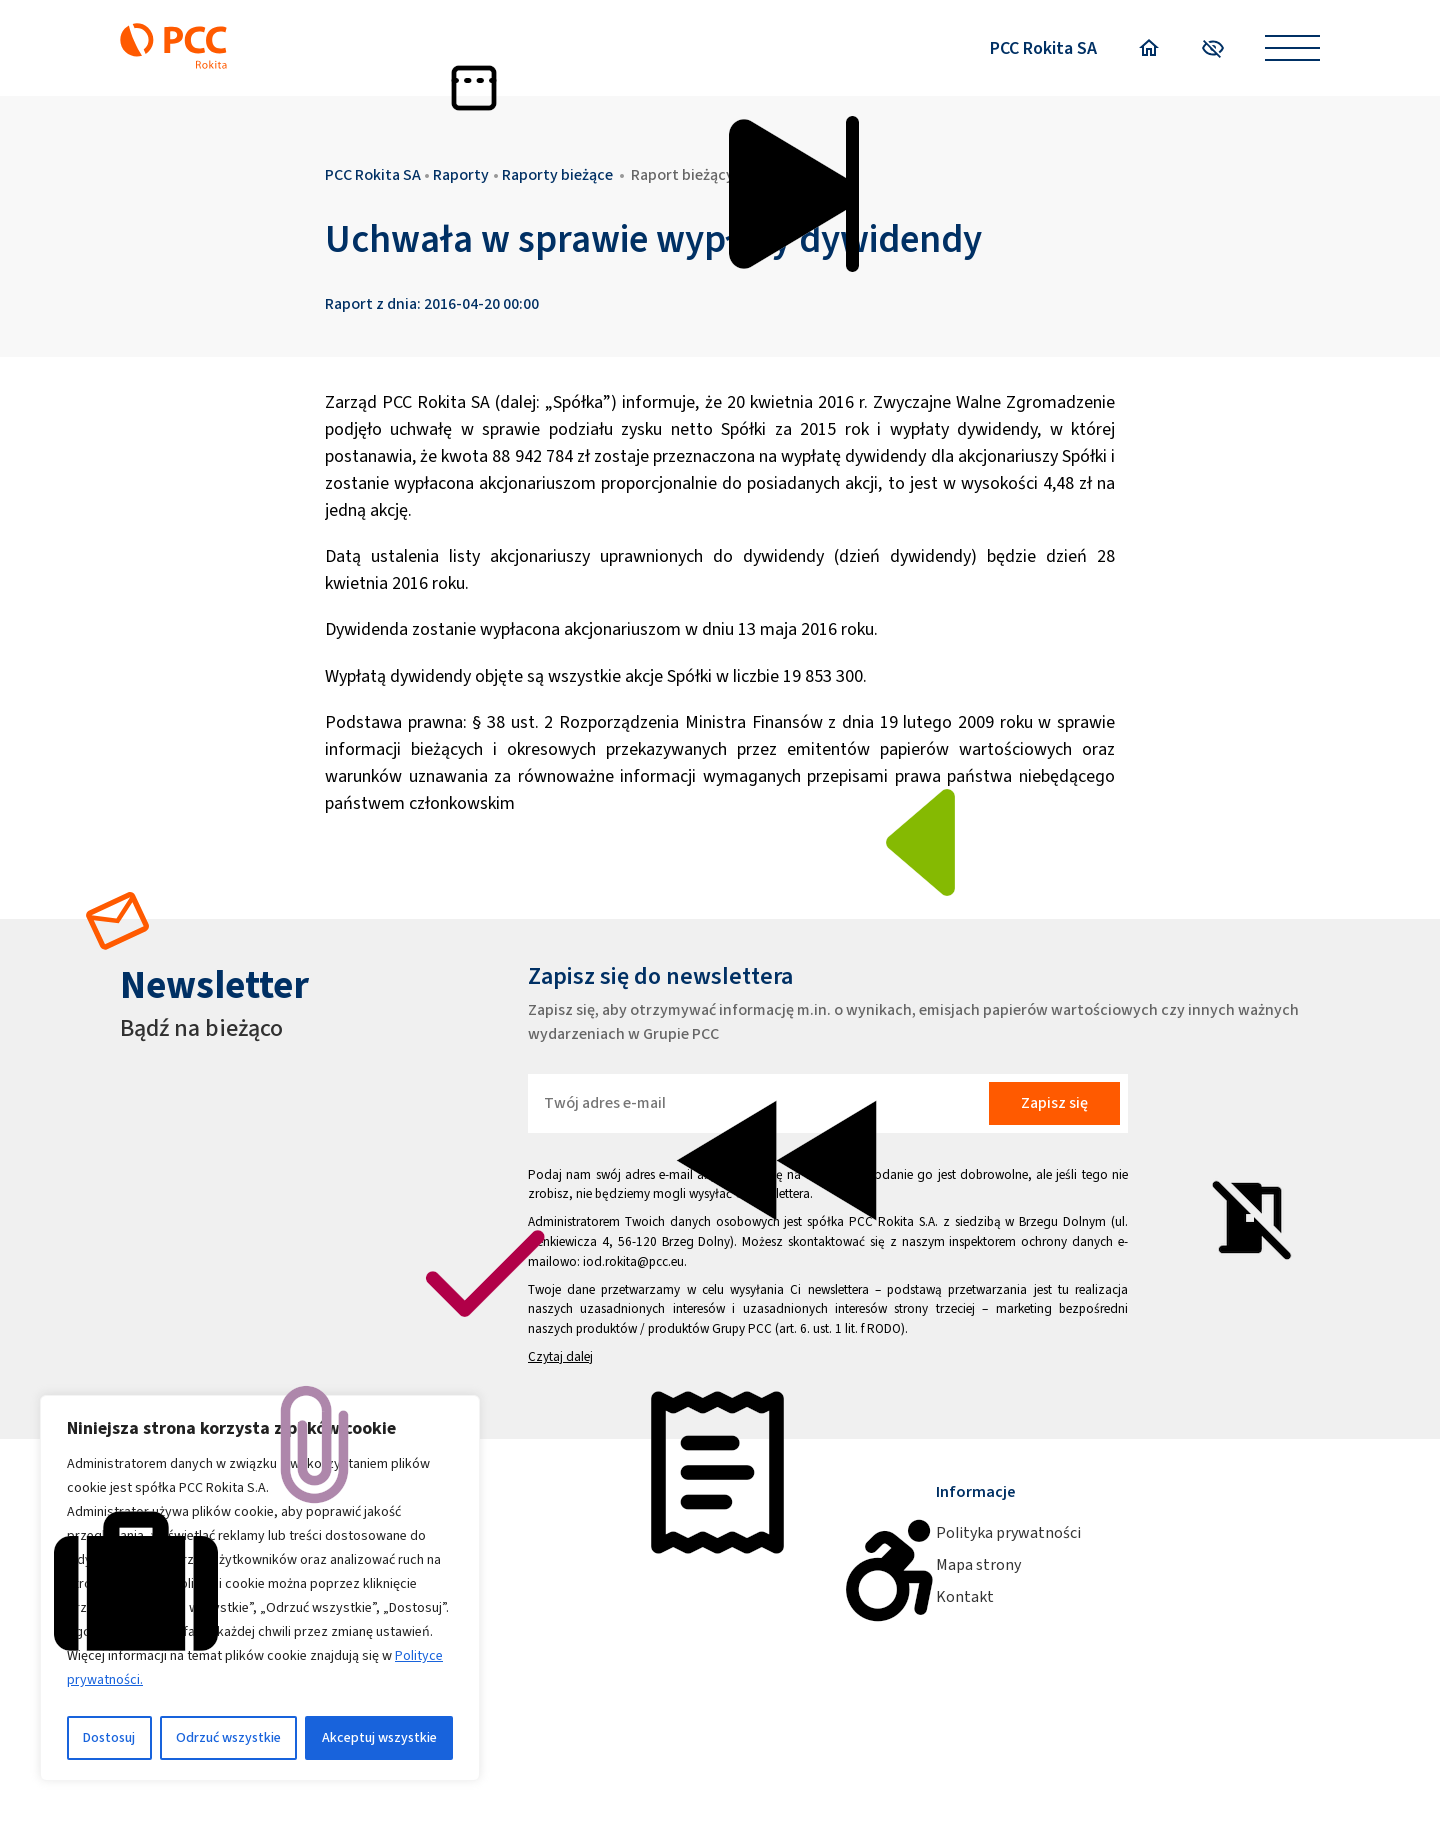  I want to click on toggle navbar visibility off, so click(474, 88).